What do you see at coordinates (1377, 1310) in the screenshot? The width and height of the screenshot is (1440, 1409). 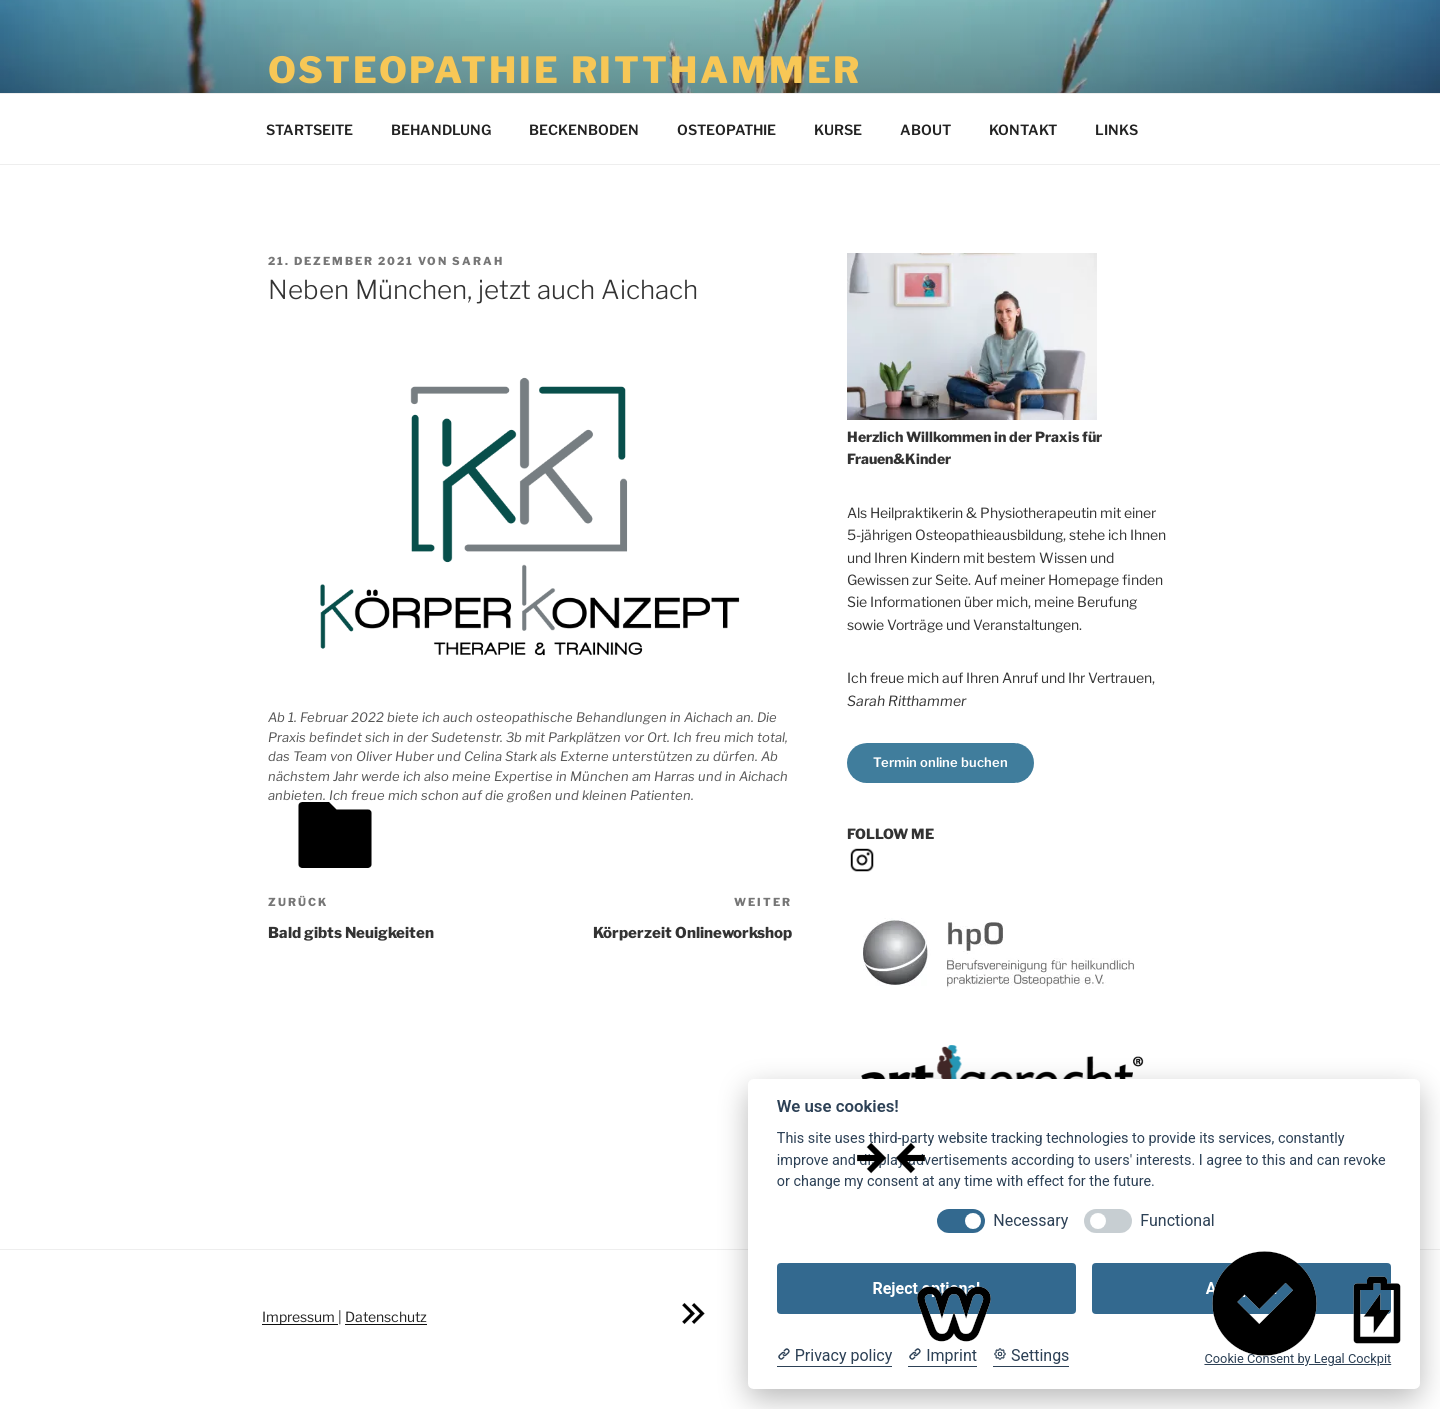 I see `battery charging status indicator` at bounding box center [1377, 1310].